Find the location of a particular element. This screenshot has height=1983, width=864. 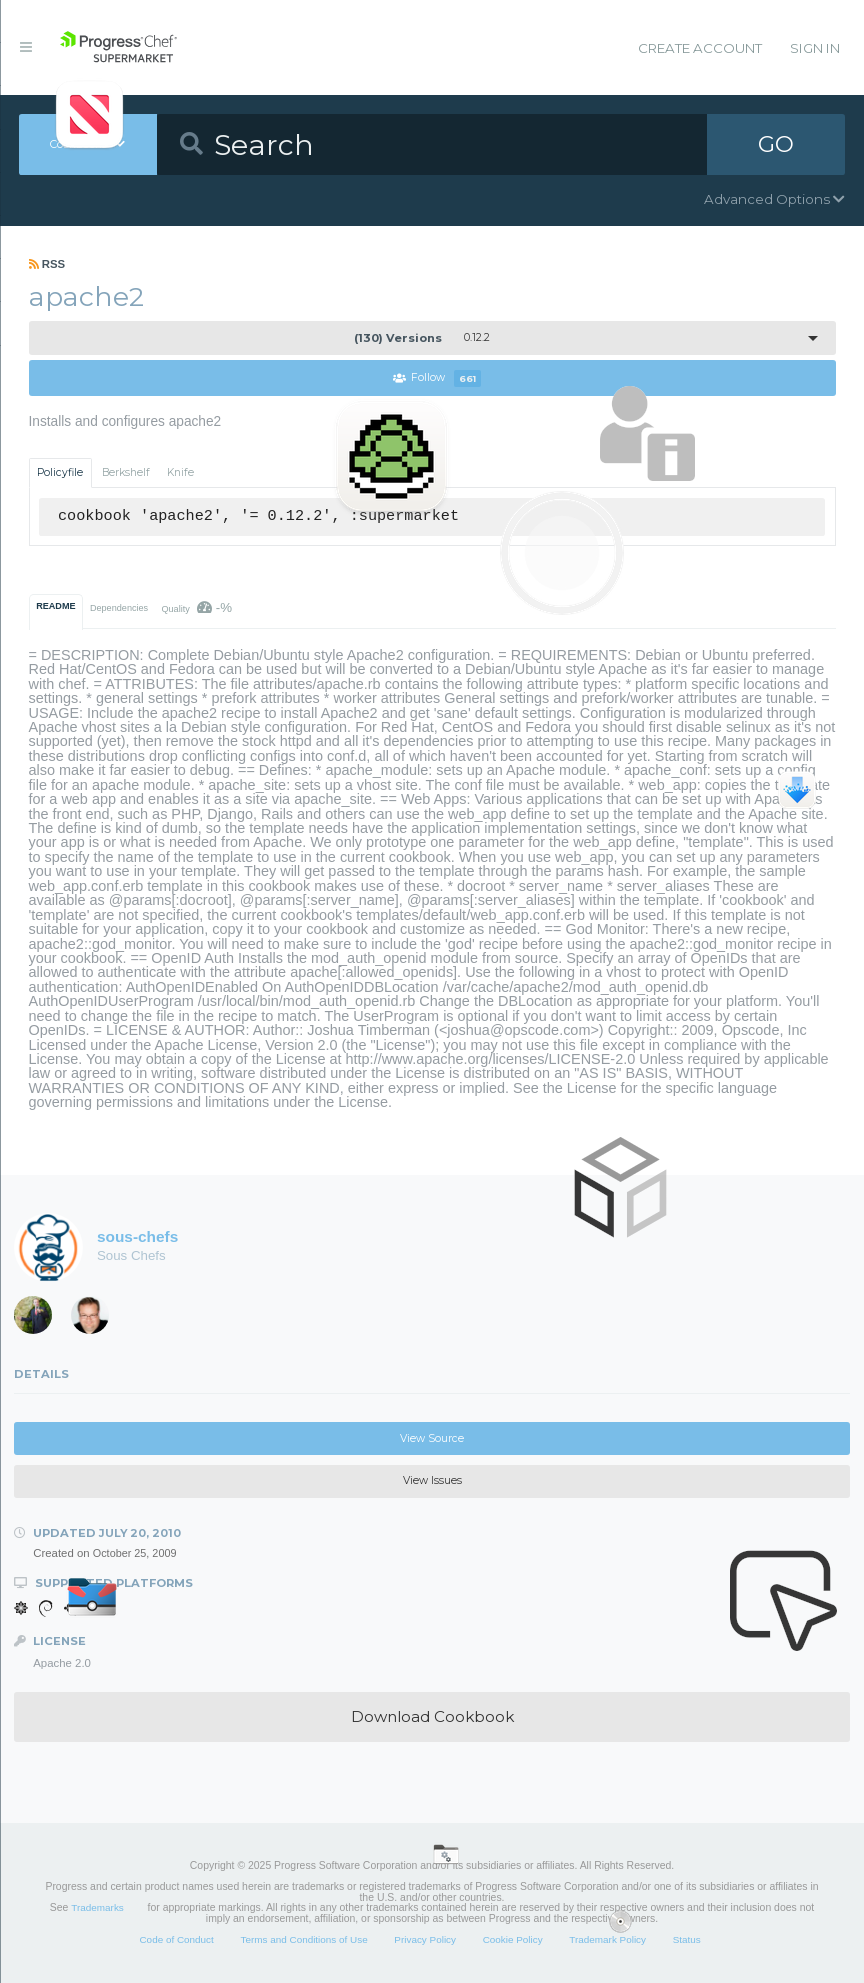

open the apple news app is located at coordinates (89, 114).